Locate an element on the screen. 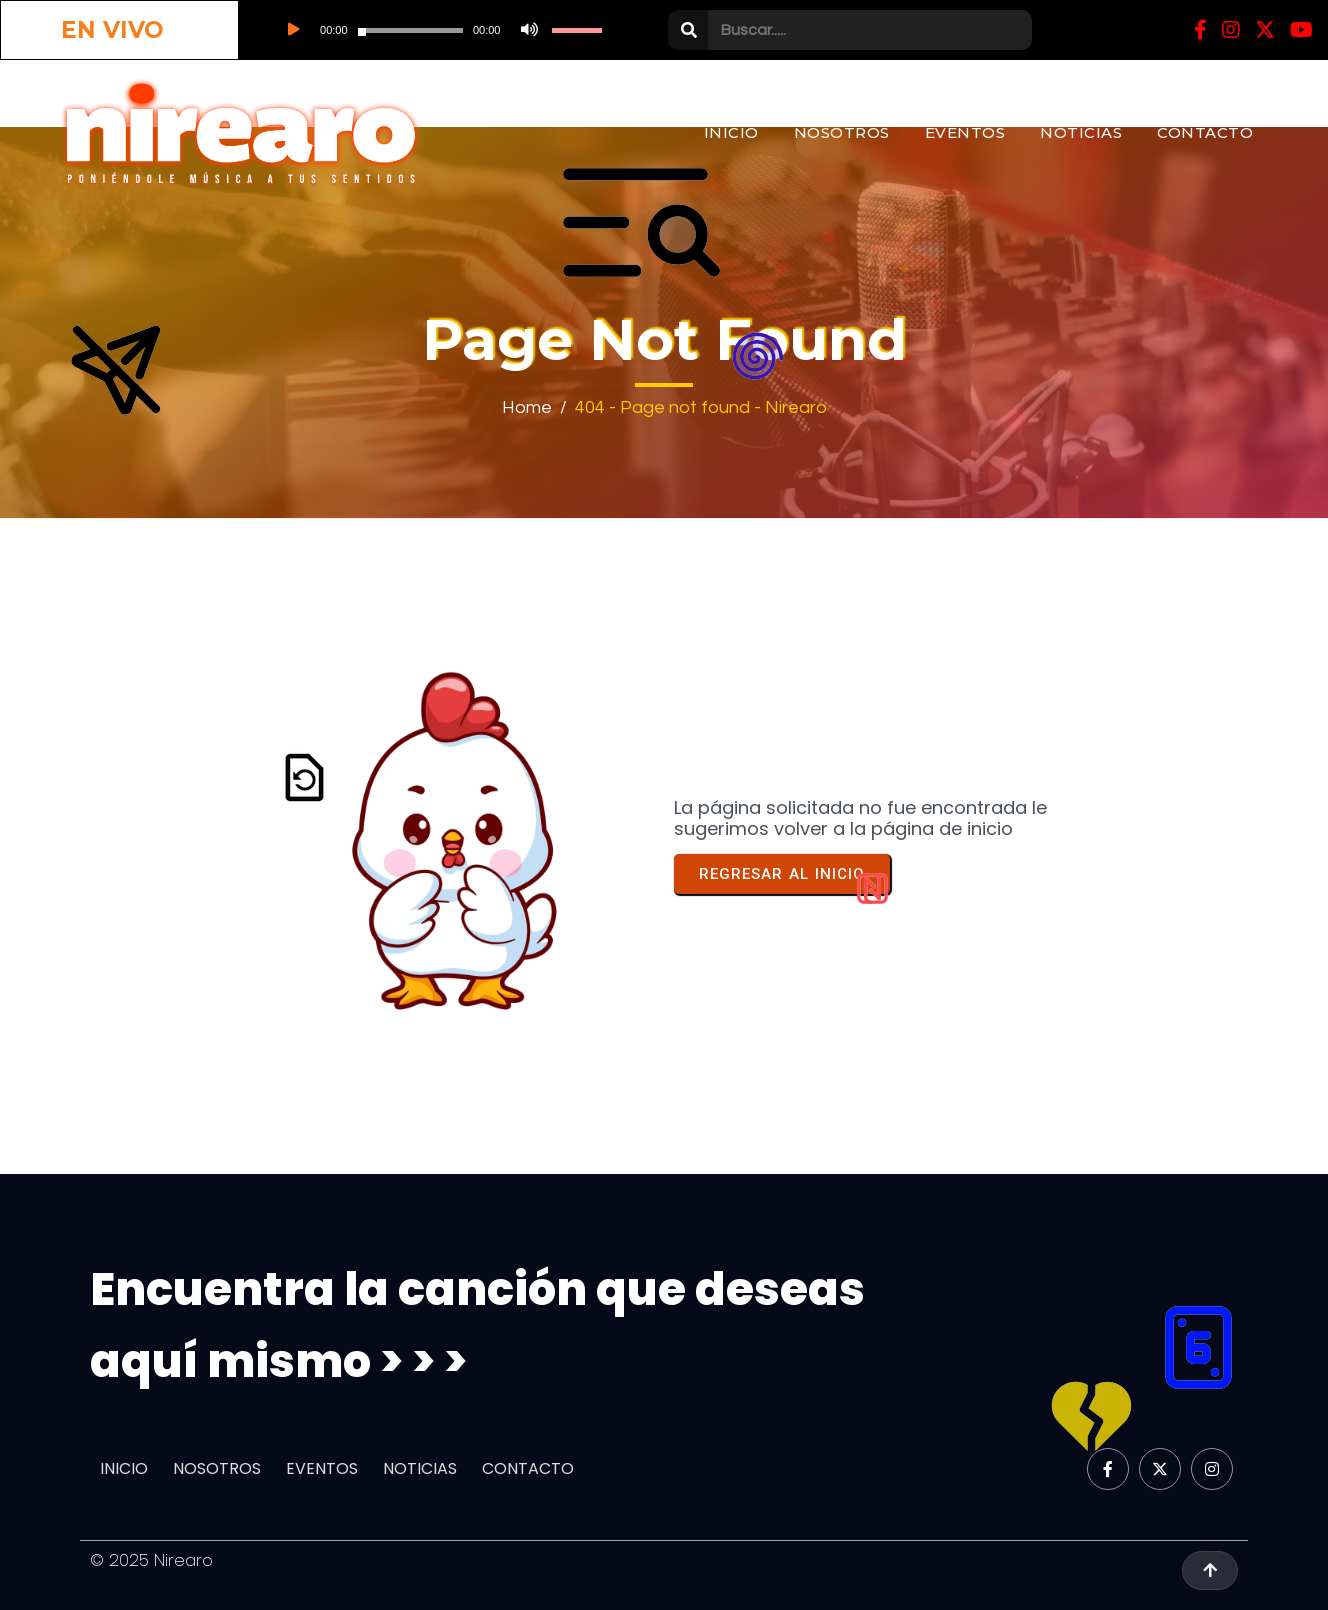 The width and height of the screenshot is (1328, 1610). tap to enable NFC for contactless payments is located at coordinates (872, 888).